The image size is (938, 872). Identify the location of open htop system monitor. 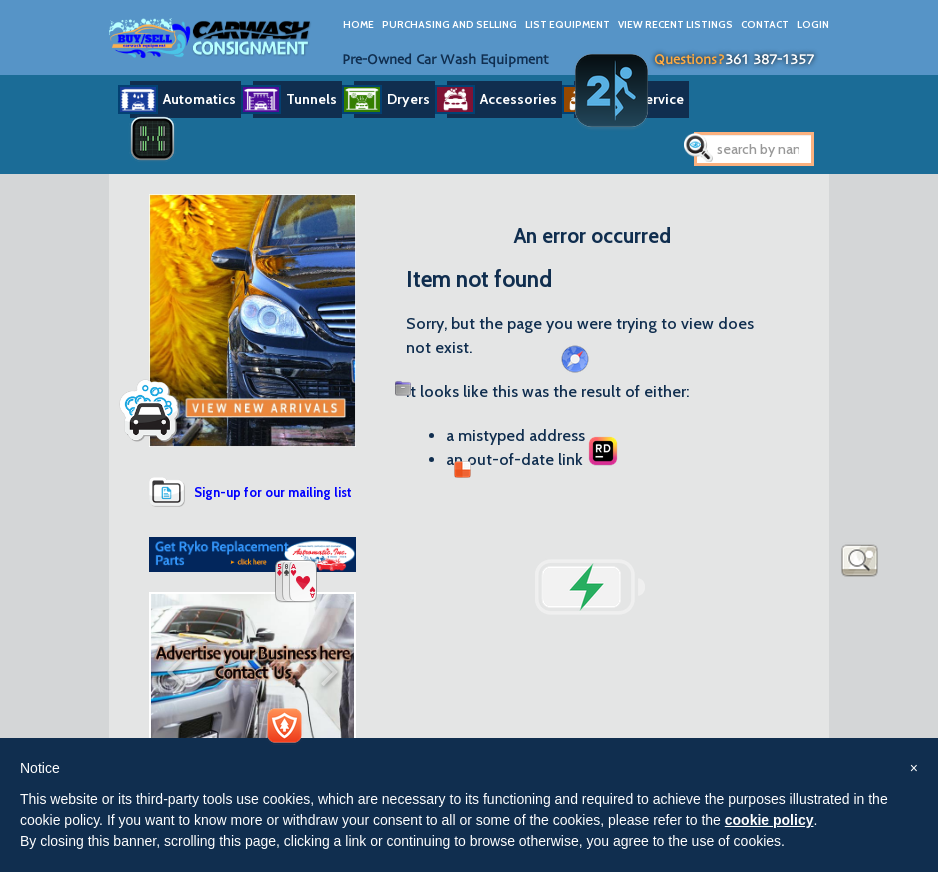
(152, 138).